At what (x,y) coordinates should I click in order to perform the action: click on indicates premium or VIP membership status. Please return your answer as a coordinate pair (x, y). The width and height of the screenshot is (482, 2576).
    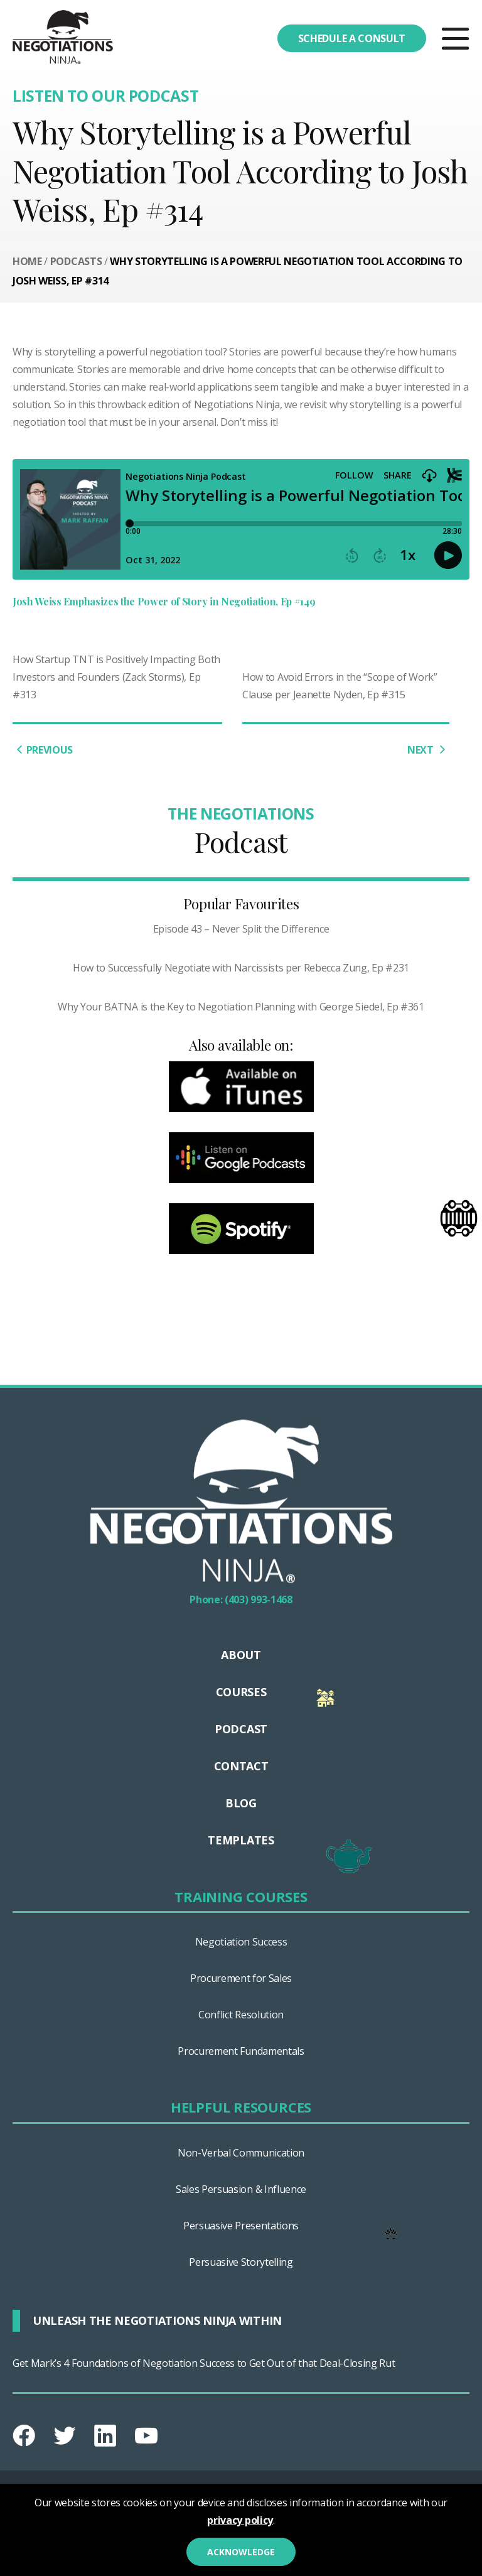
    Looking at the image, I should click on (390, 2233).